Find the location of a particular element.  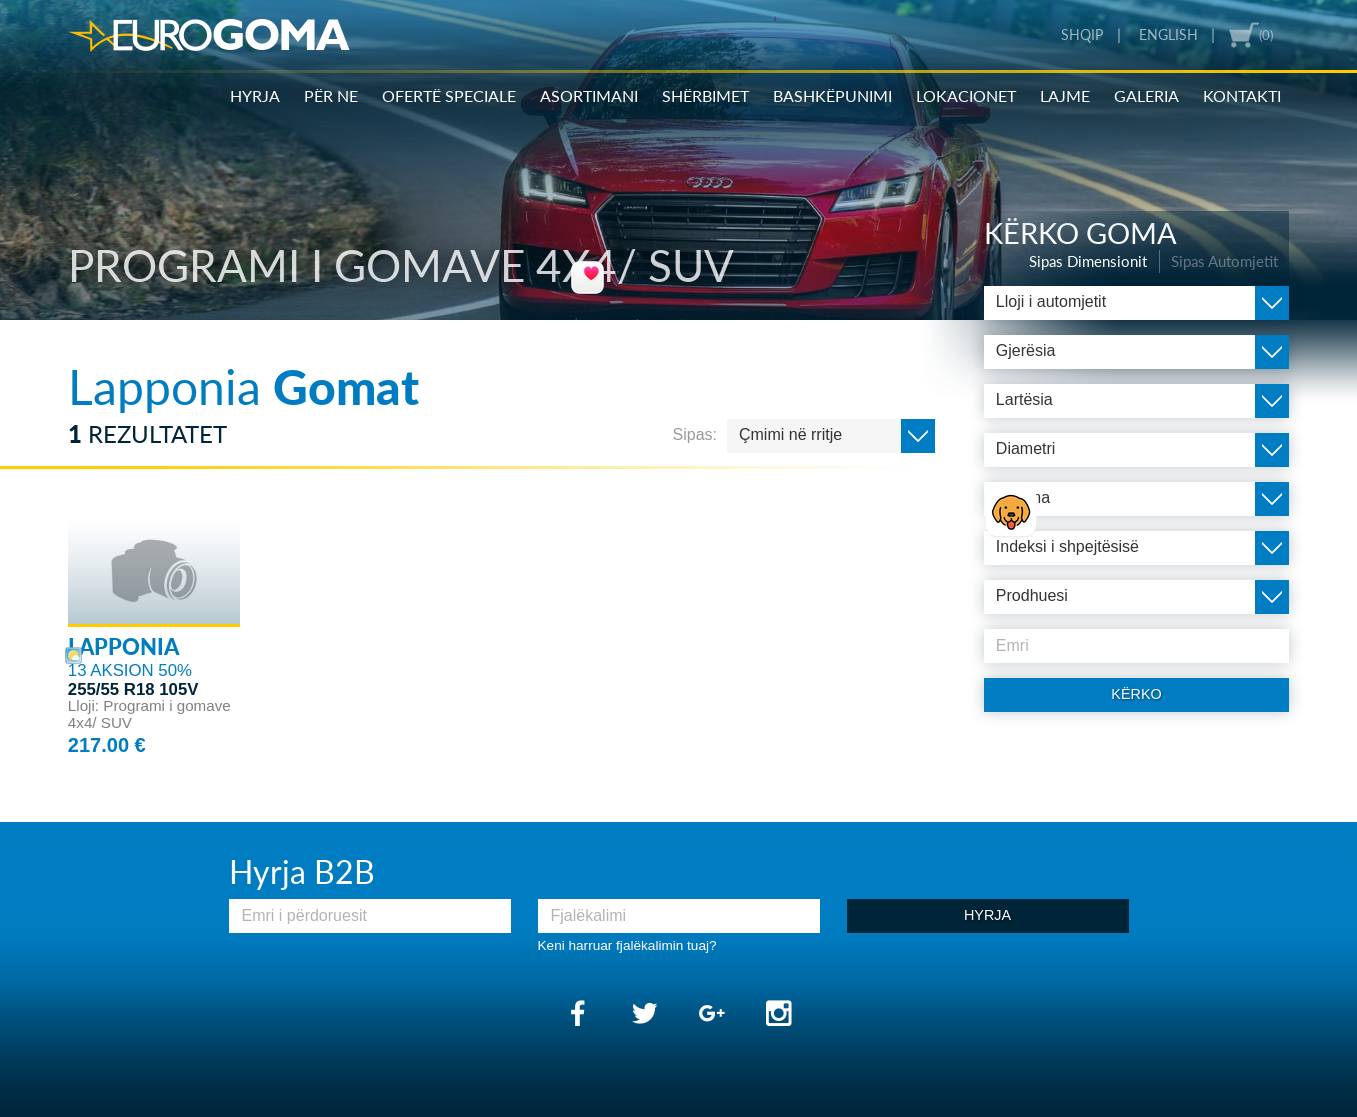

open the Health app to view fitness and wellness data is located at coordinates (587, 277).